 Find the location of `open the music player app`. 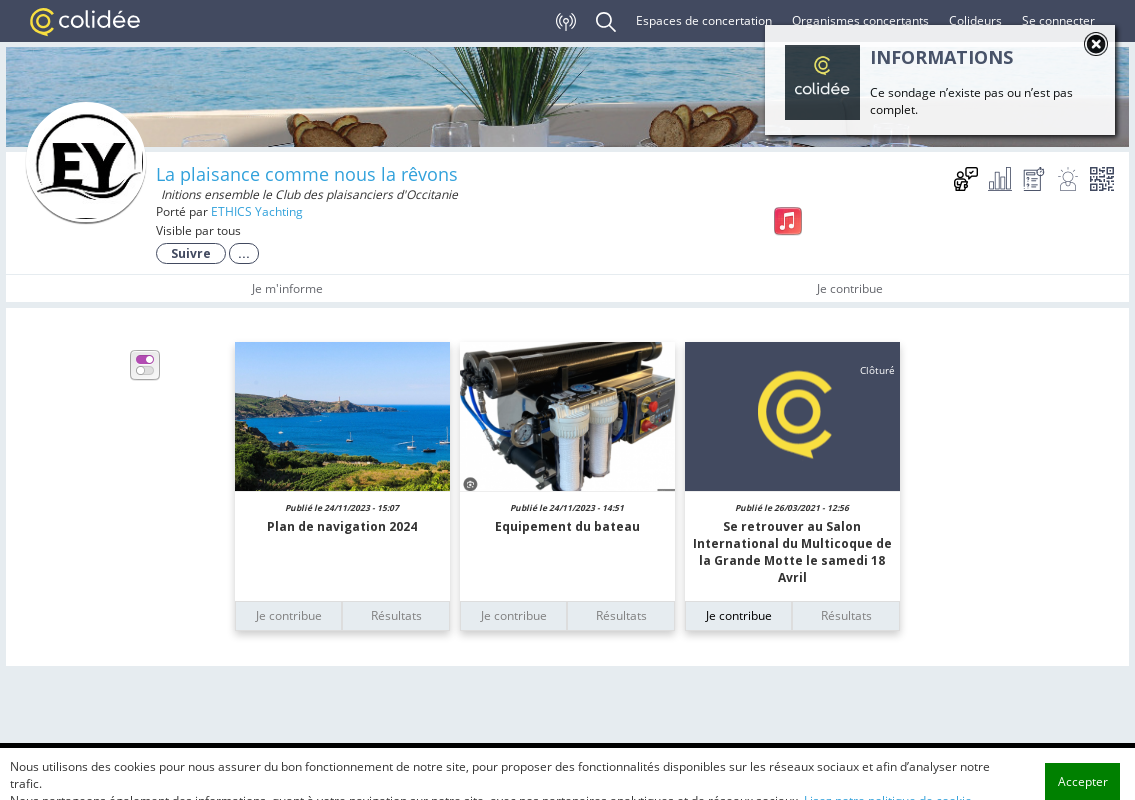

open the music player app is located at coordinates (788, 221).